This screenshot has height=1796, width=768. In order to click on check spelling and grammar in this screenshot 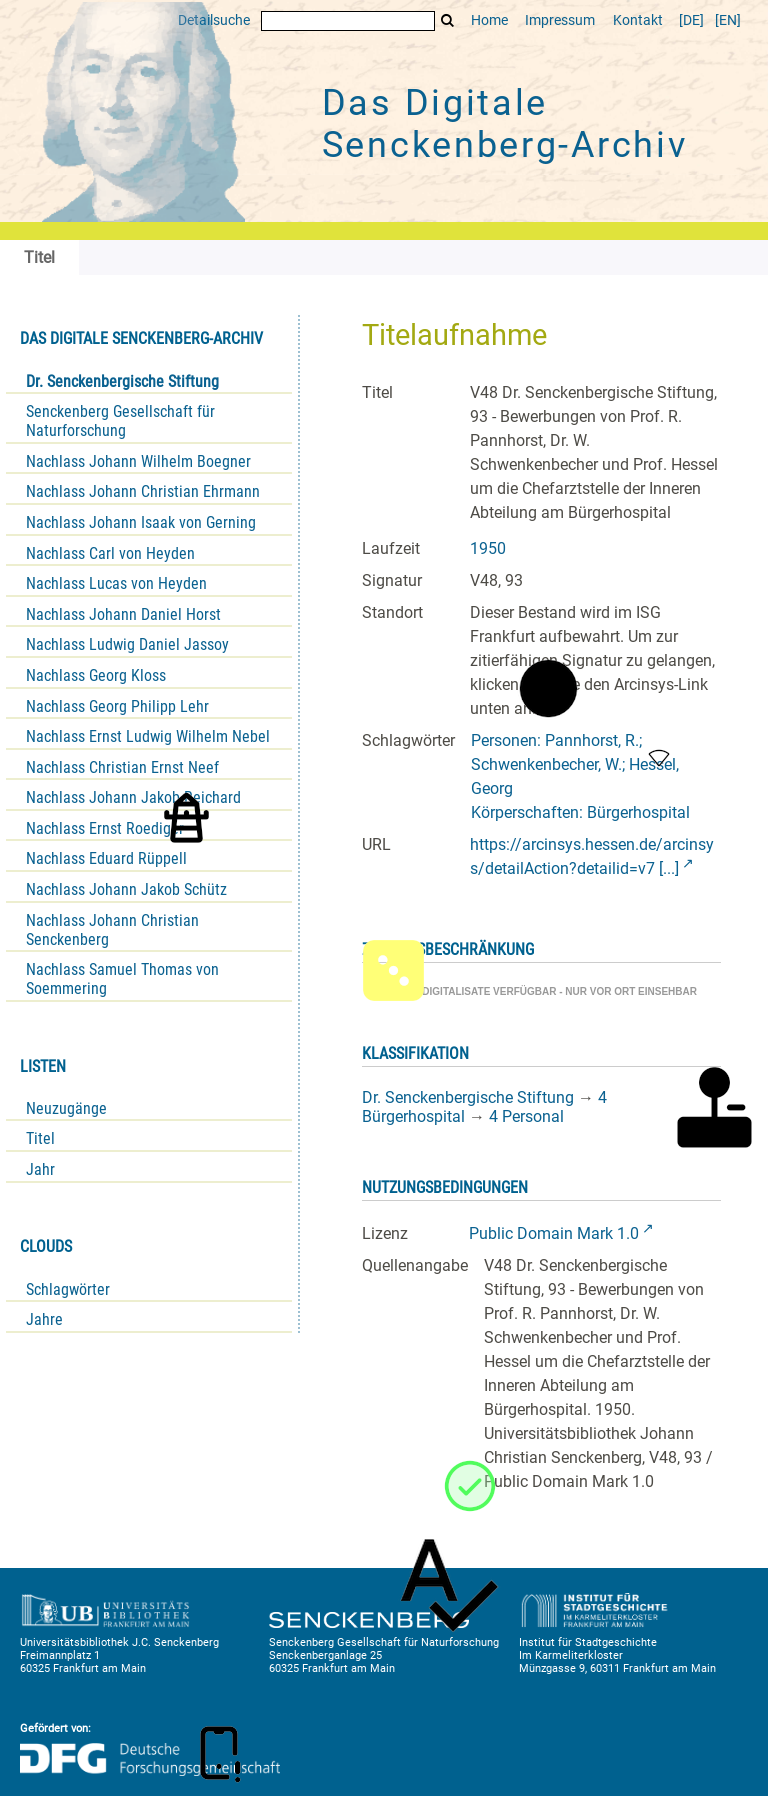, I will do `click(446, 1582)`.